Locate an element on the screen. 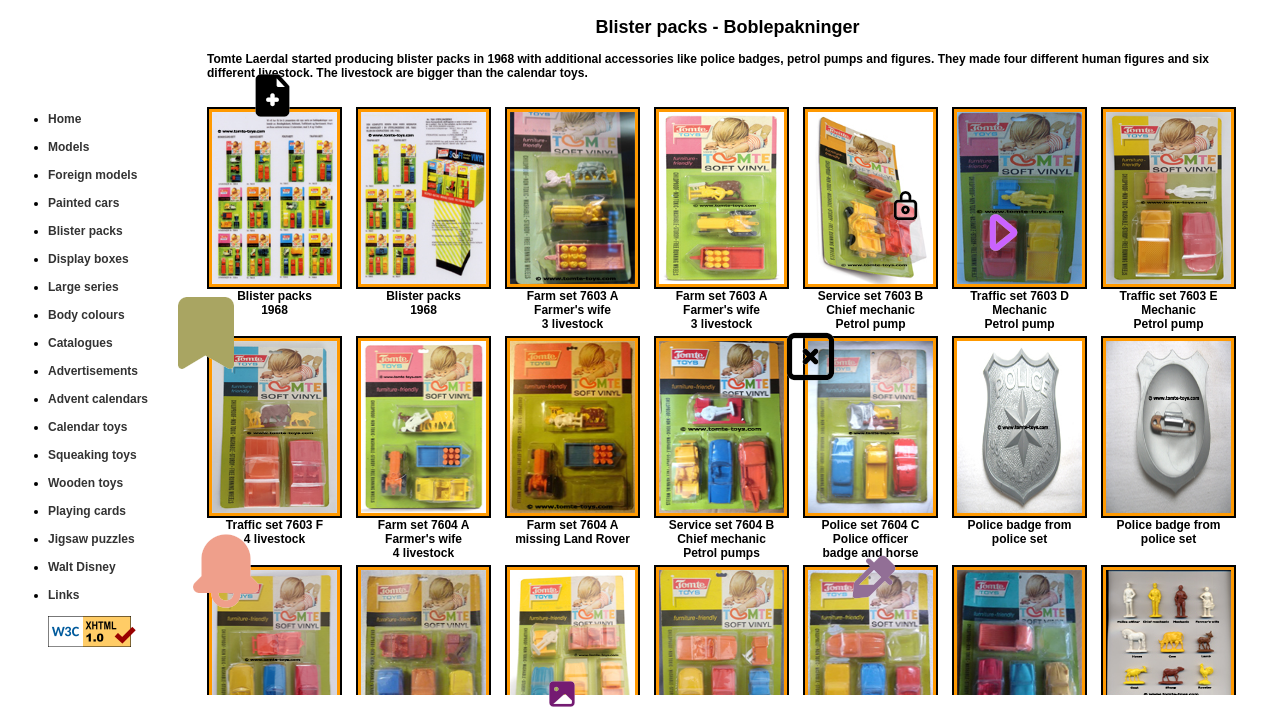 The image size is (1280, 720). create a new file is located at coordinates (272, 95).